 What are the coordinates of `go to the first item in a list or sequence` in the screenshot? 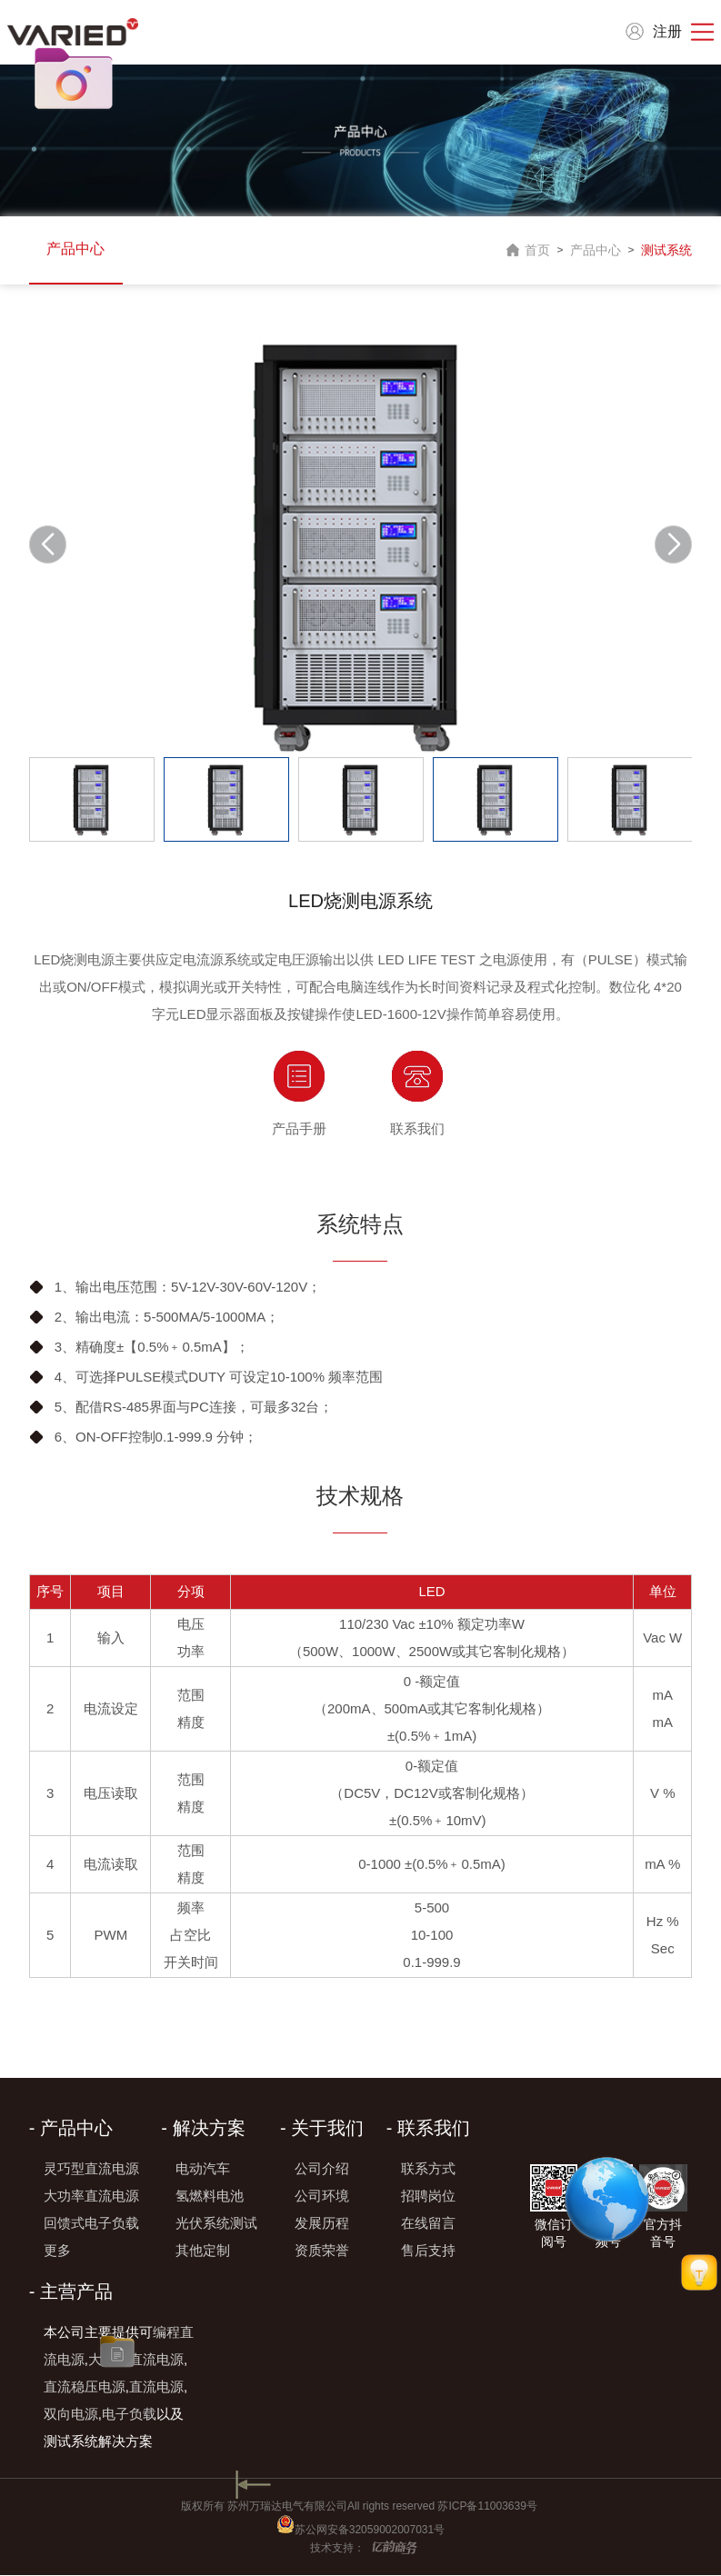 It's located at (253, 2484).